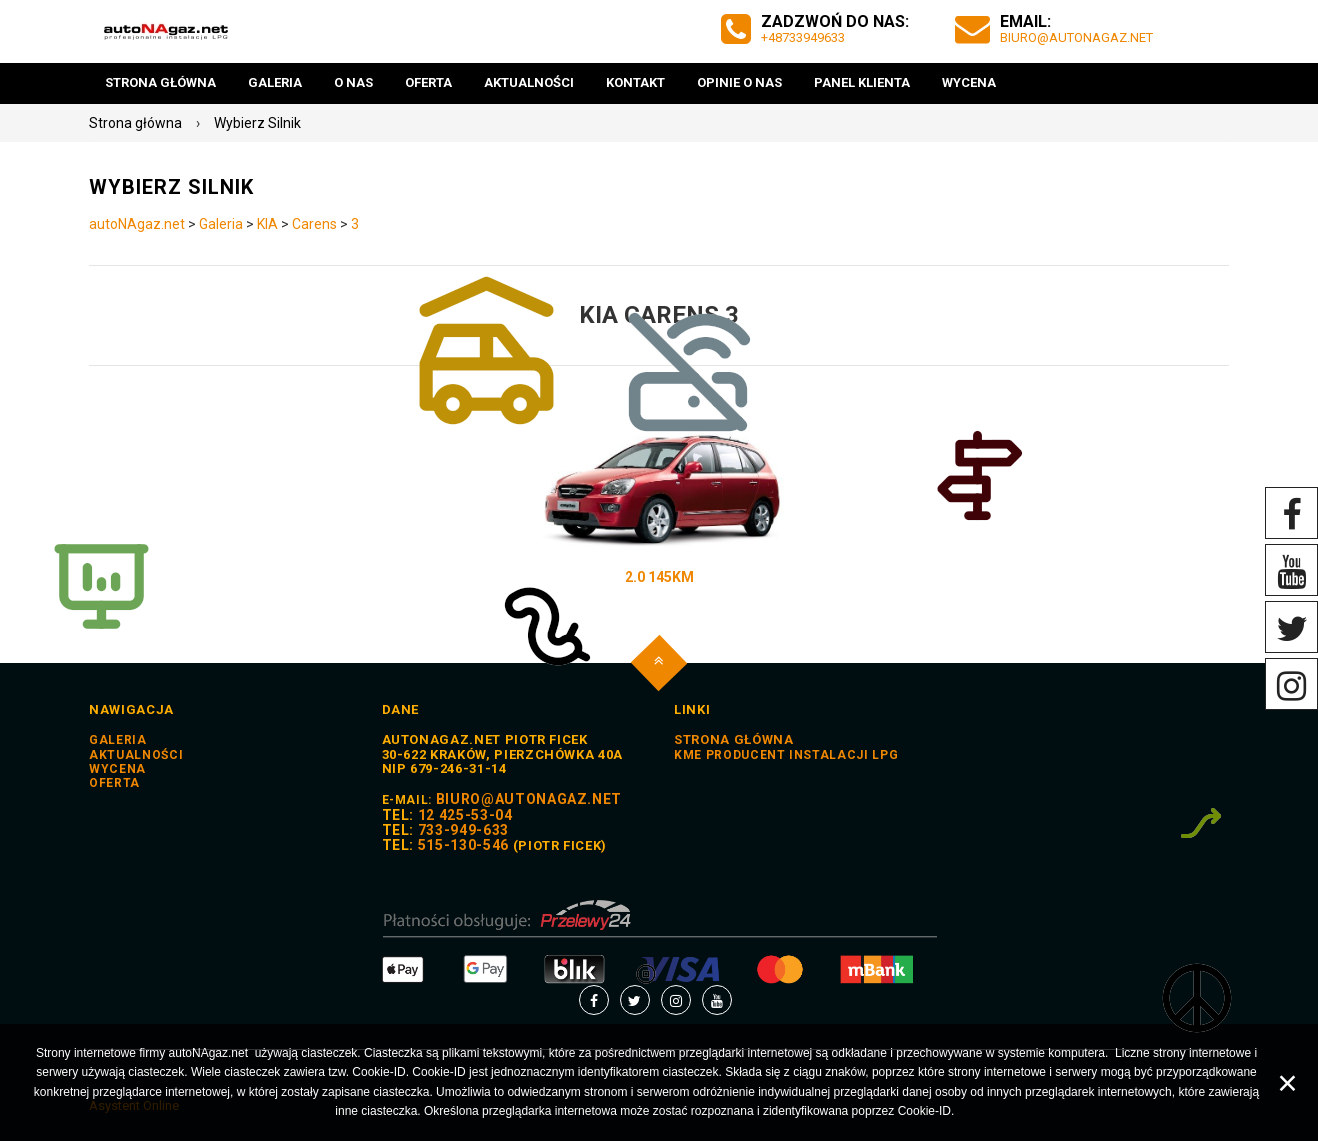  What do you see at coordinates (101, 586) in the screenshot?
I see `view presentation analytics` at bounding box center [101, 586].